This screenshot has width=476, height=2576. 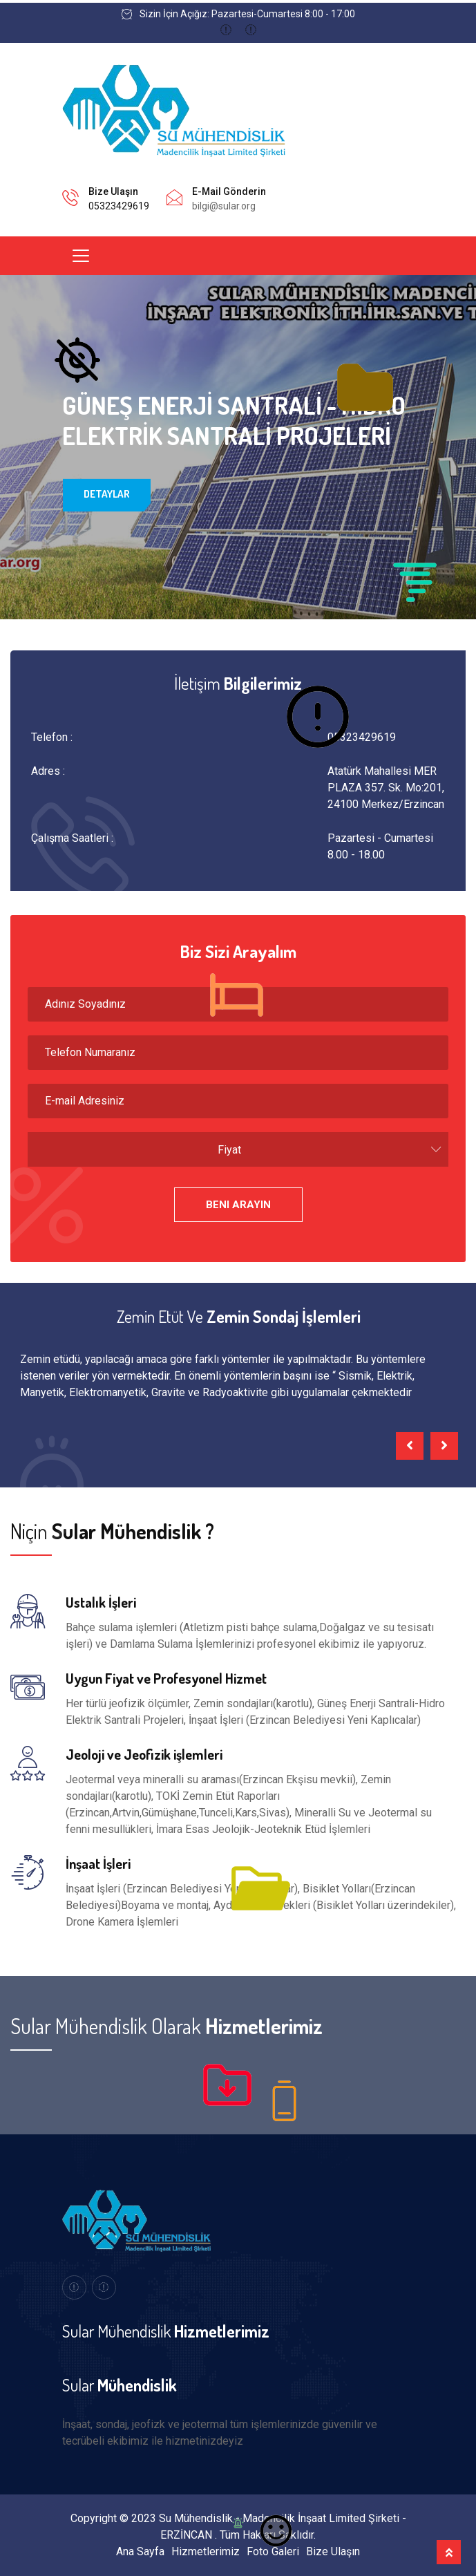 What do you see at coordinates (227, 2086) in the screenshot?
I see `download to folder` at bounding box center [227, 2086].